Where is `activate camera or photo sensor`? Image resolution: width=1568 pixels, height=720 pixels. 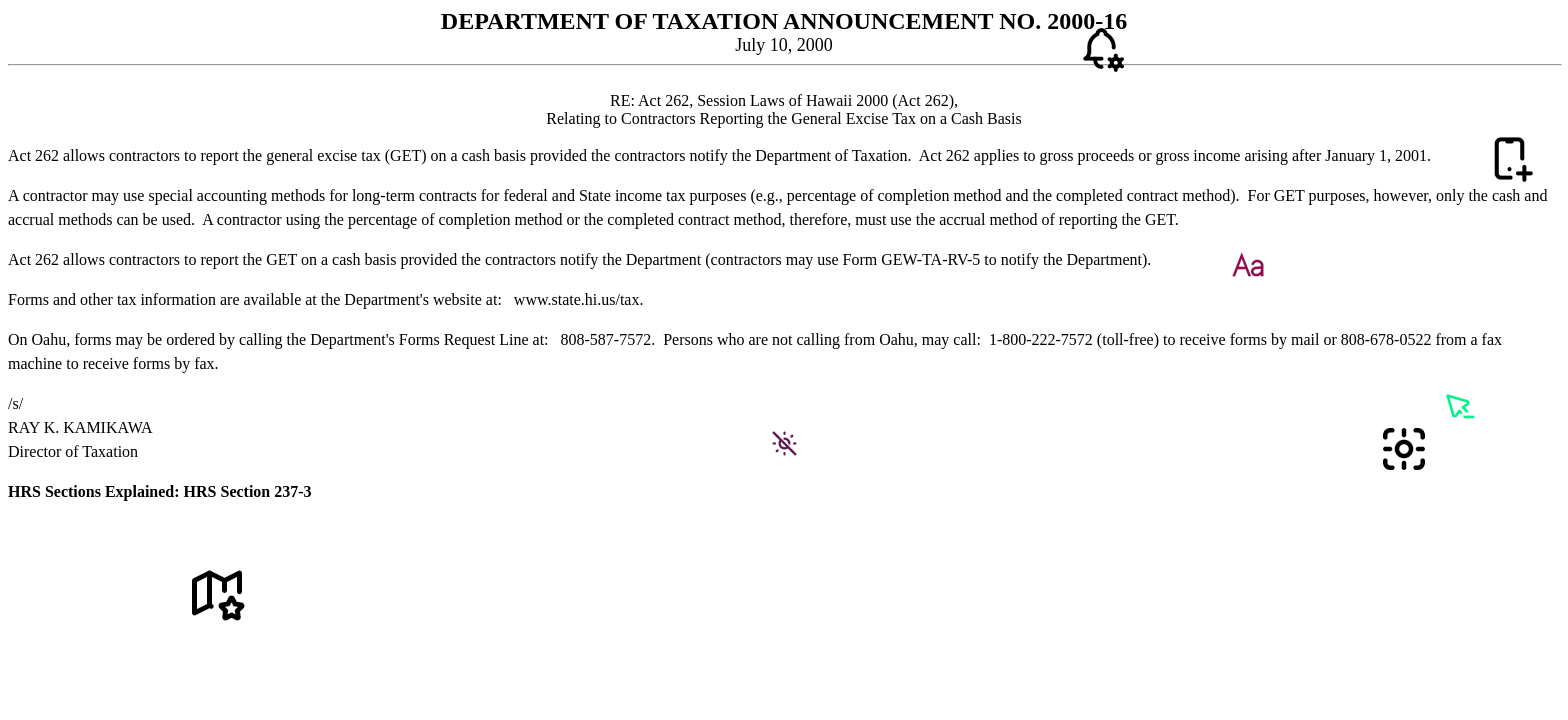 activate camera or photo sensor is located at coordinates (1404, 449).